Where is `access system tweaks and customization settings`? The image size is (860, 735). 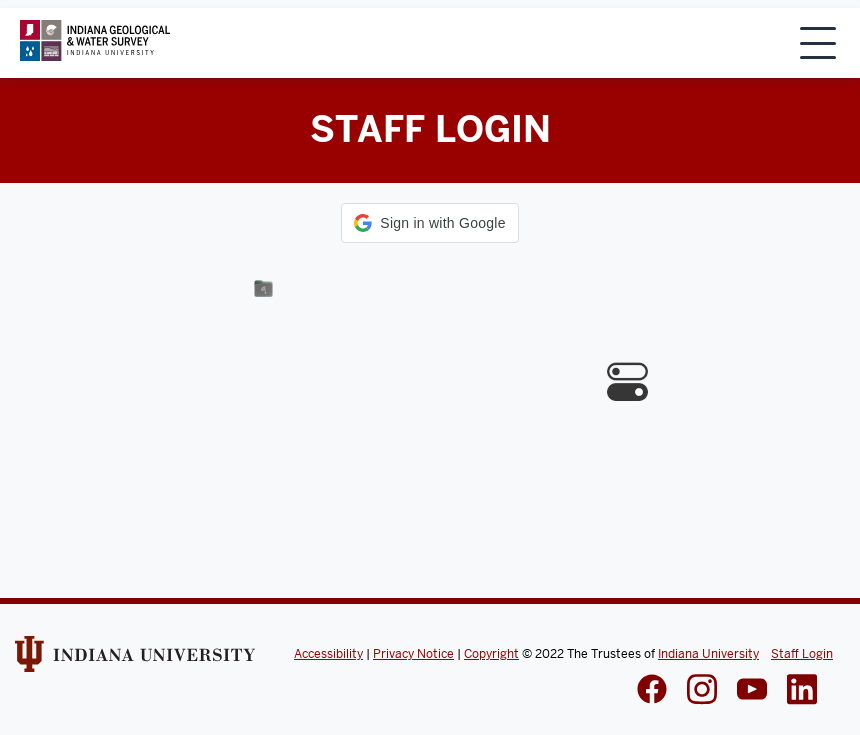
access system tweaks and customization settings is located at coordinates (627, 380).